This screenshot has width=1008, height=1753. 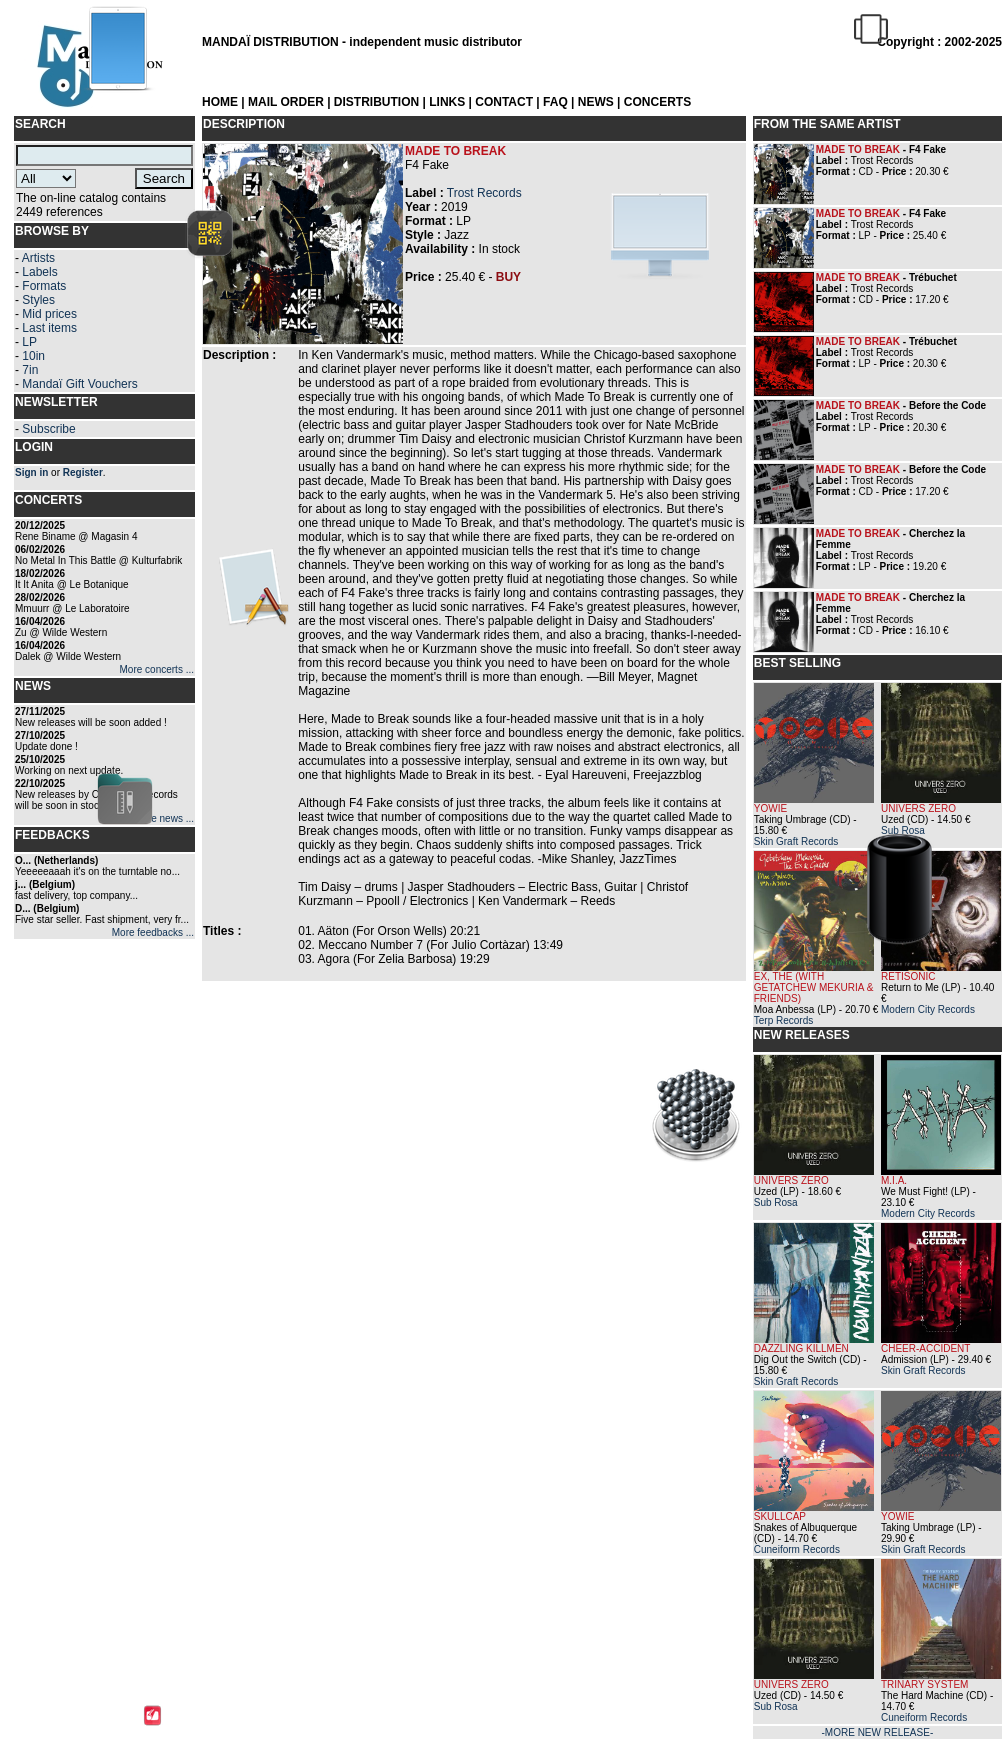 I want to click on view connected iPad Air device, so click(x=118, y=49).